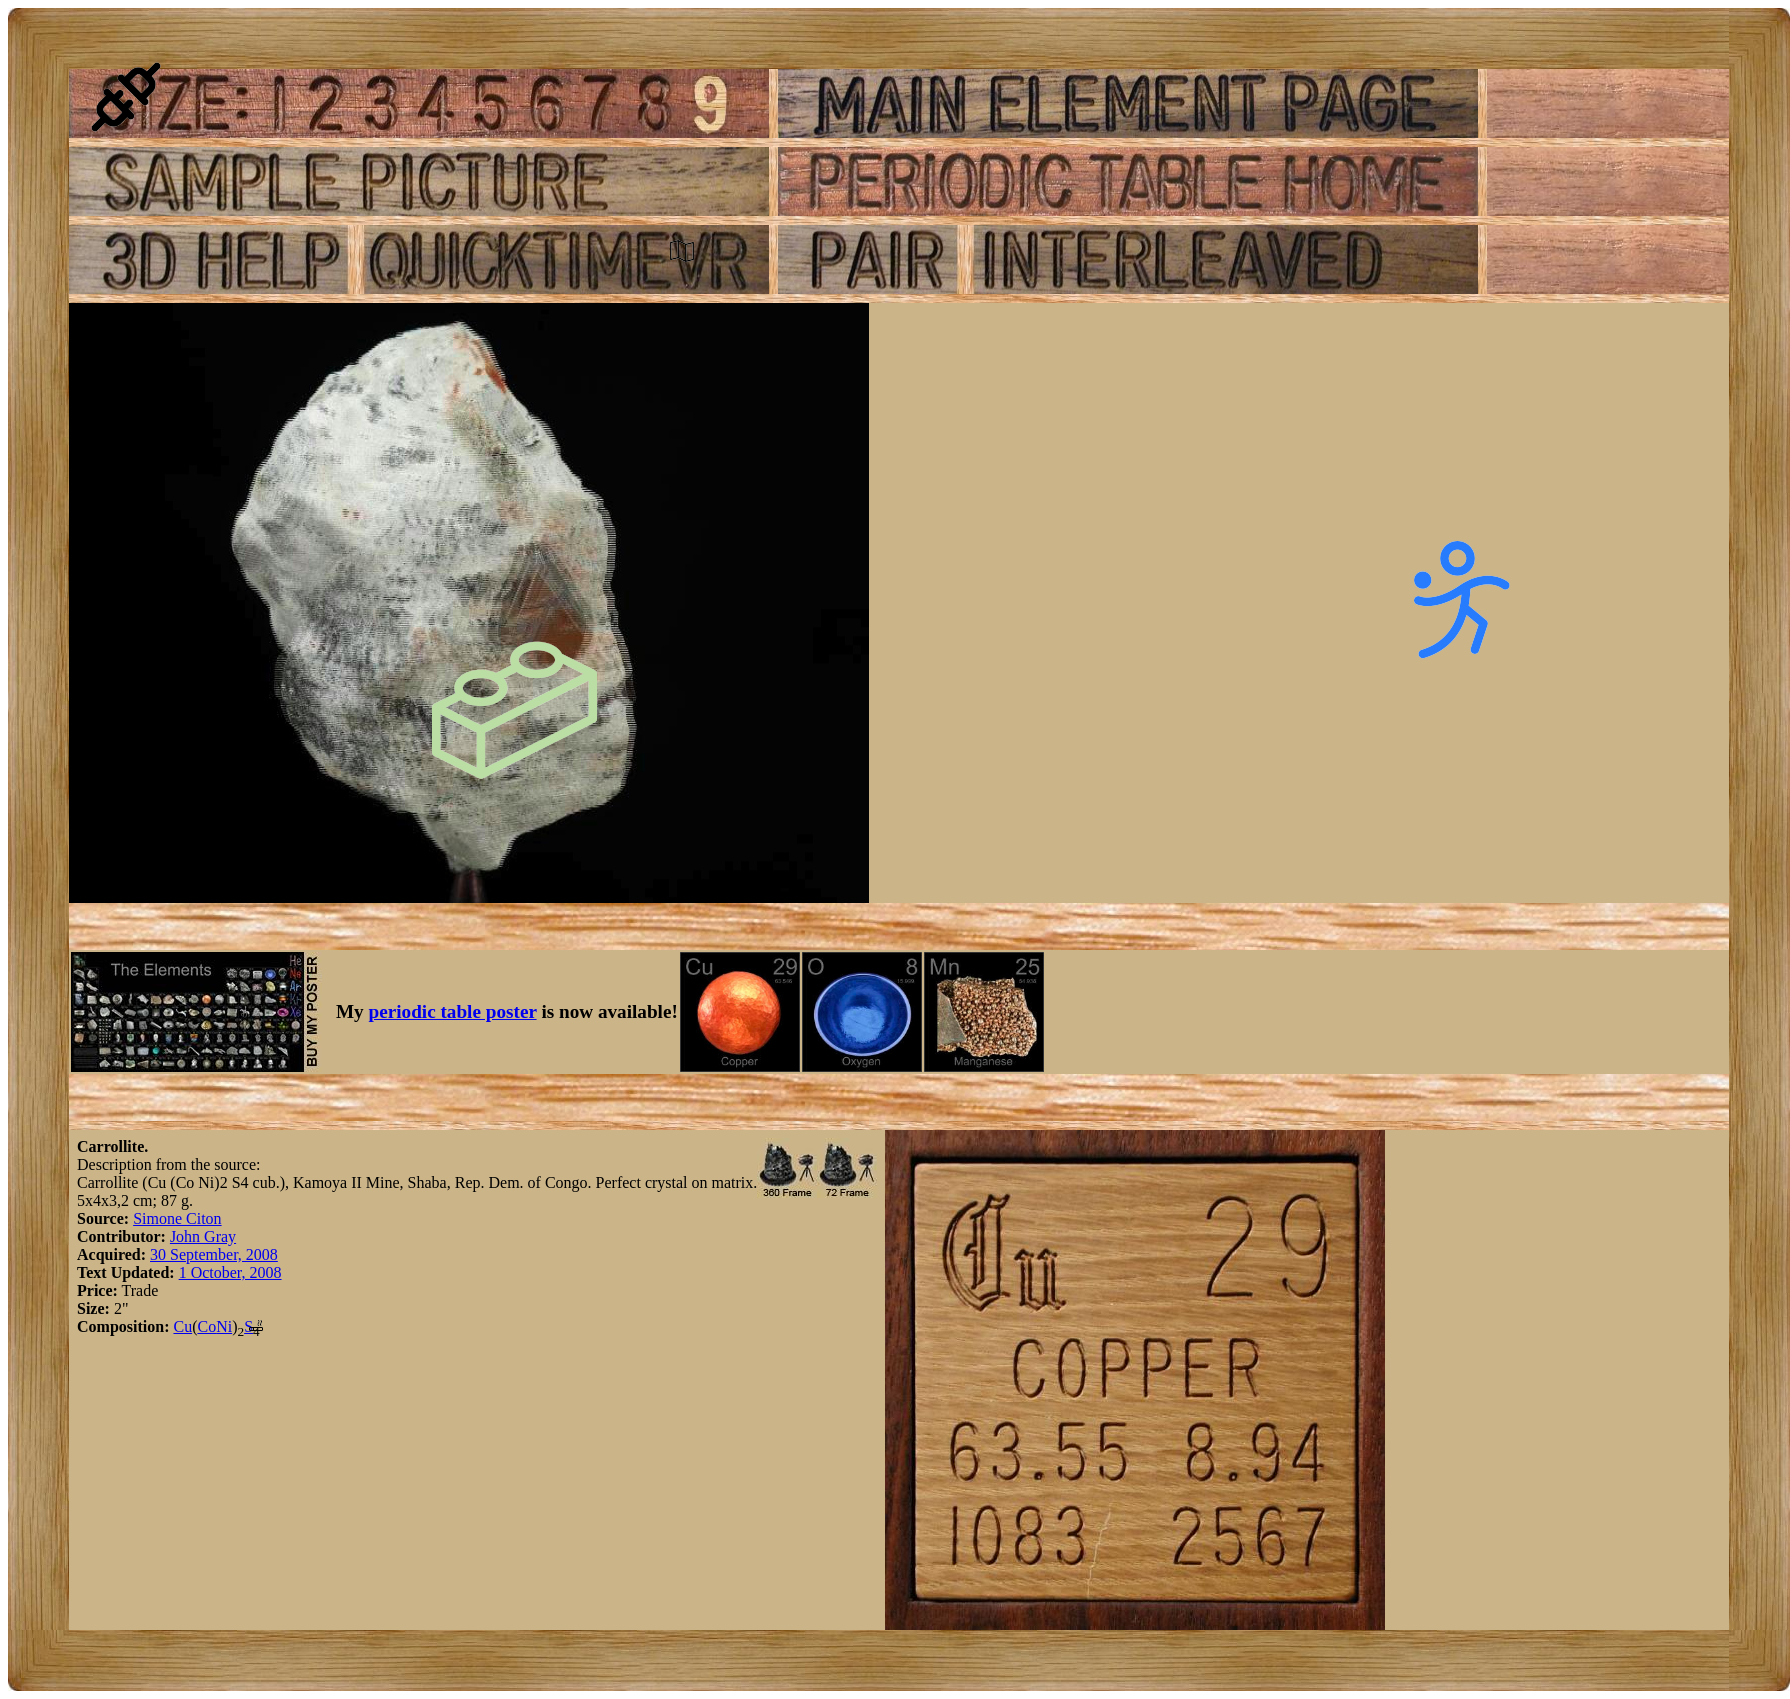 The height and width of the screenshot is (1699, 1790). What do you see at coordinates (682, 251) in the screenshot?
I see `view map or navigation` at bounding box center [682, 251].